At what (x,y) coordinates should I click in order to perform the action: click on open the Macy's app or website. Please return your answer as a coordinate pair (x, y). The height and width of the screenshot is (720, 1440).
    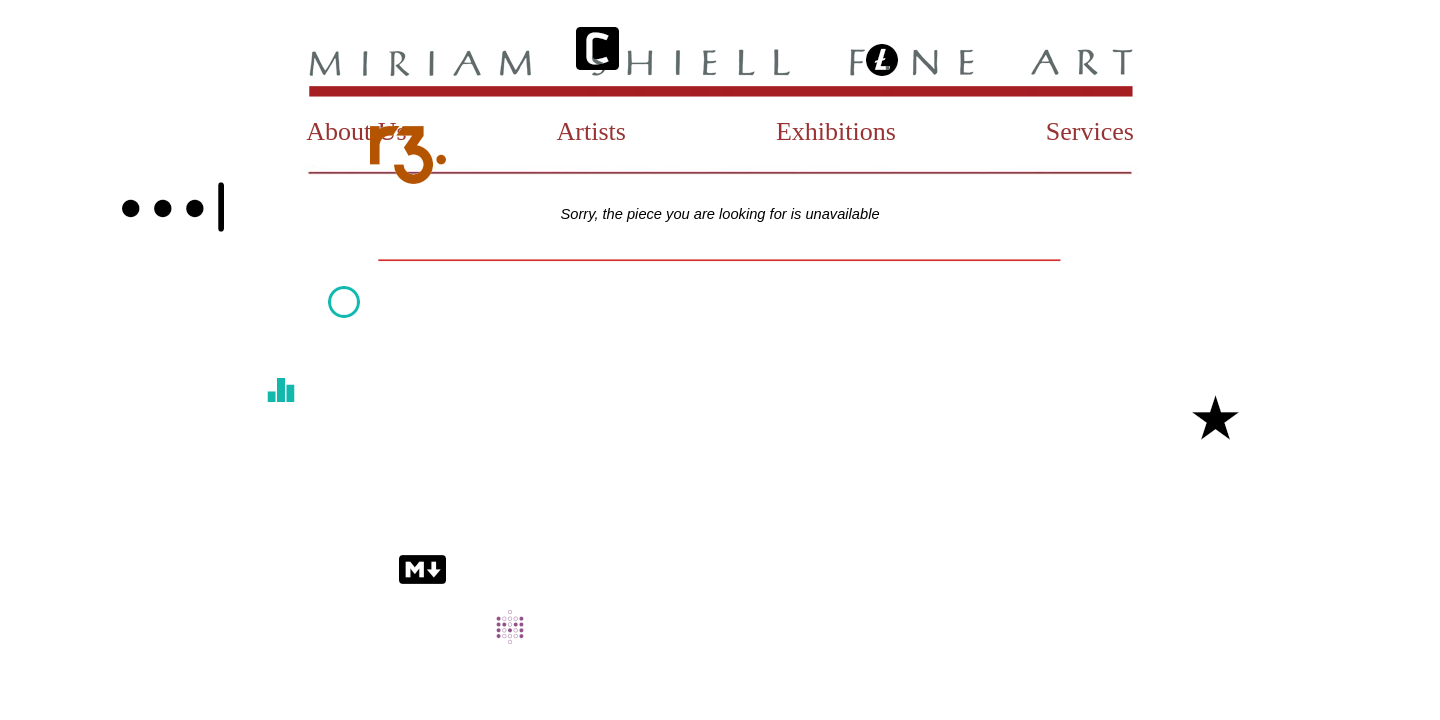
    Looking at the image, I should click on (1215, 417).